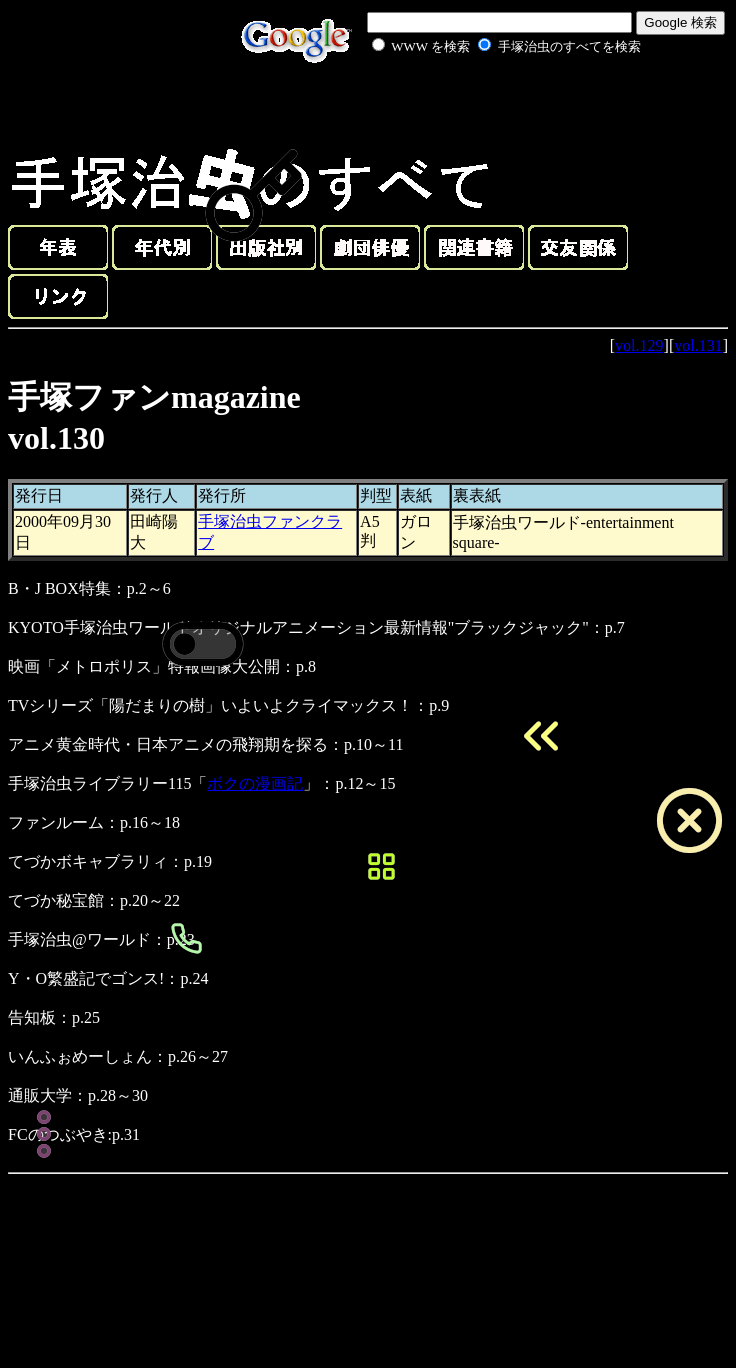  Describe the element at coordinates (381, 866) in the screenshot. I see `view items in grid layout` at that location.